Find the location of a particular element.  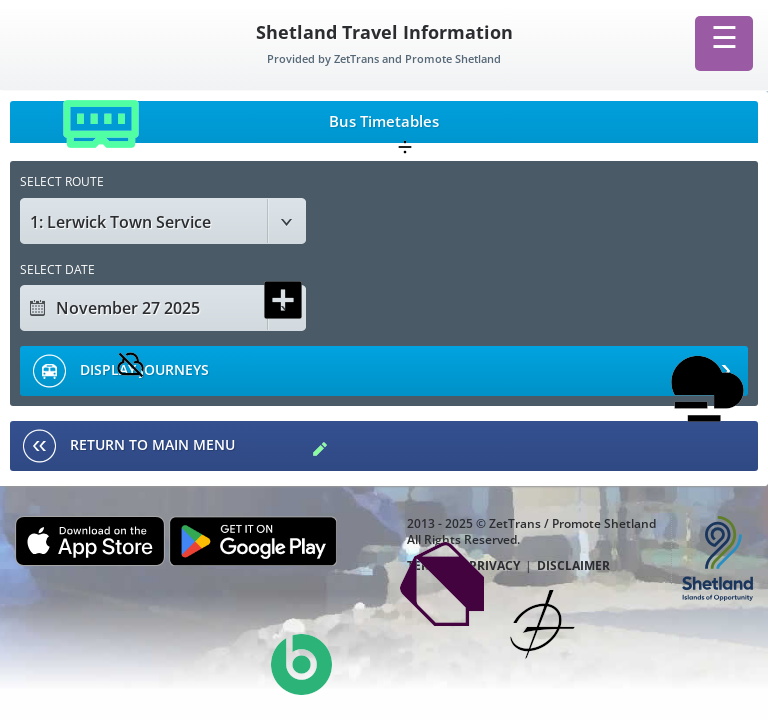

indicates windy weather conditions is located at coordinates (707, 385).